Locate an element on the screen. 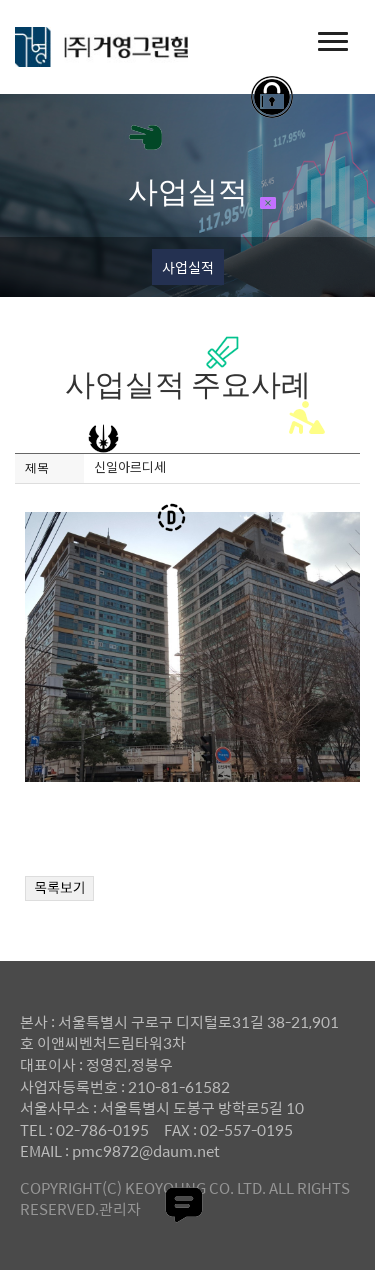  expeditedssl brand logo is located at coordinates (272, 97).